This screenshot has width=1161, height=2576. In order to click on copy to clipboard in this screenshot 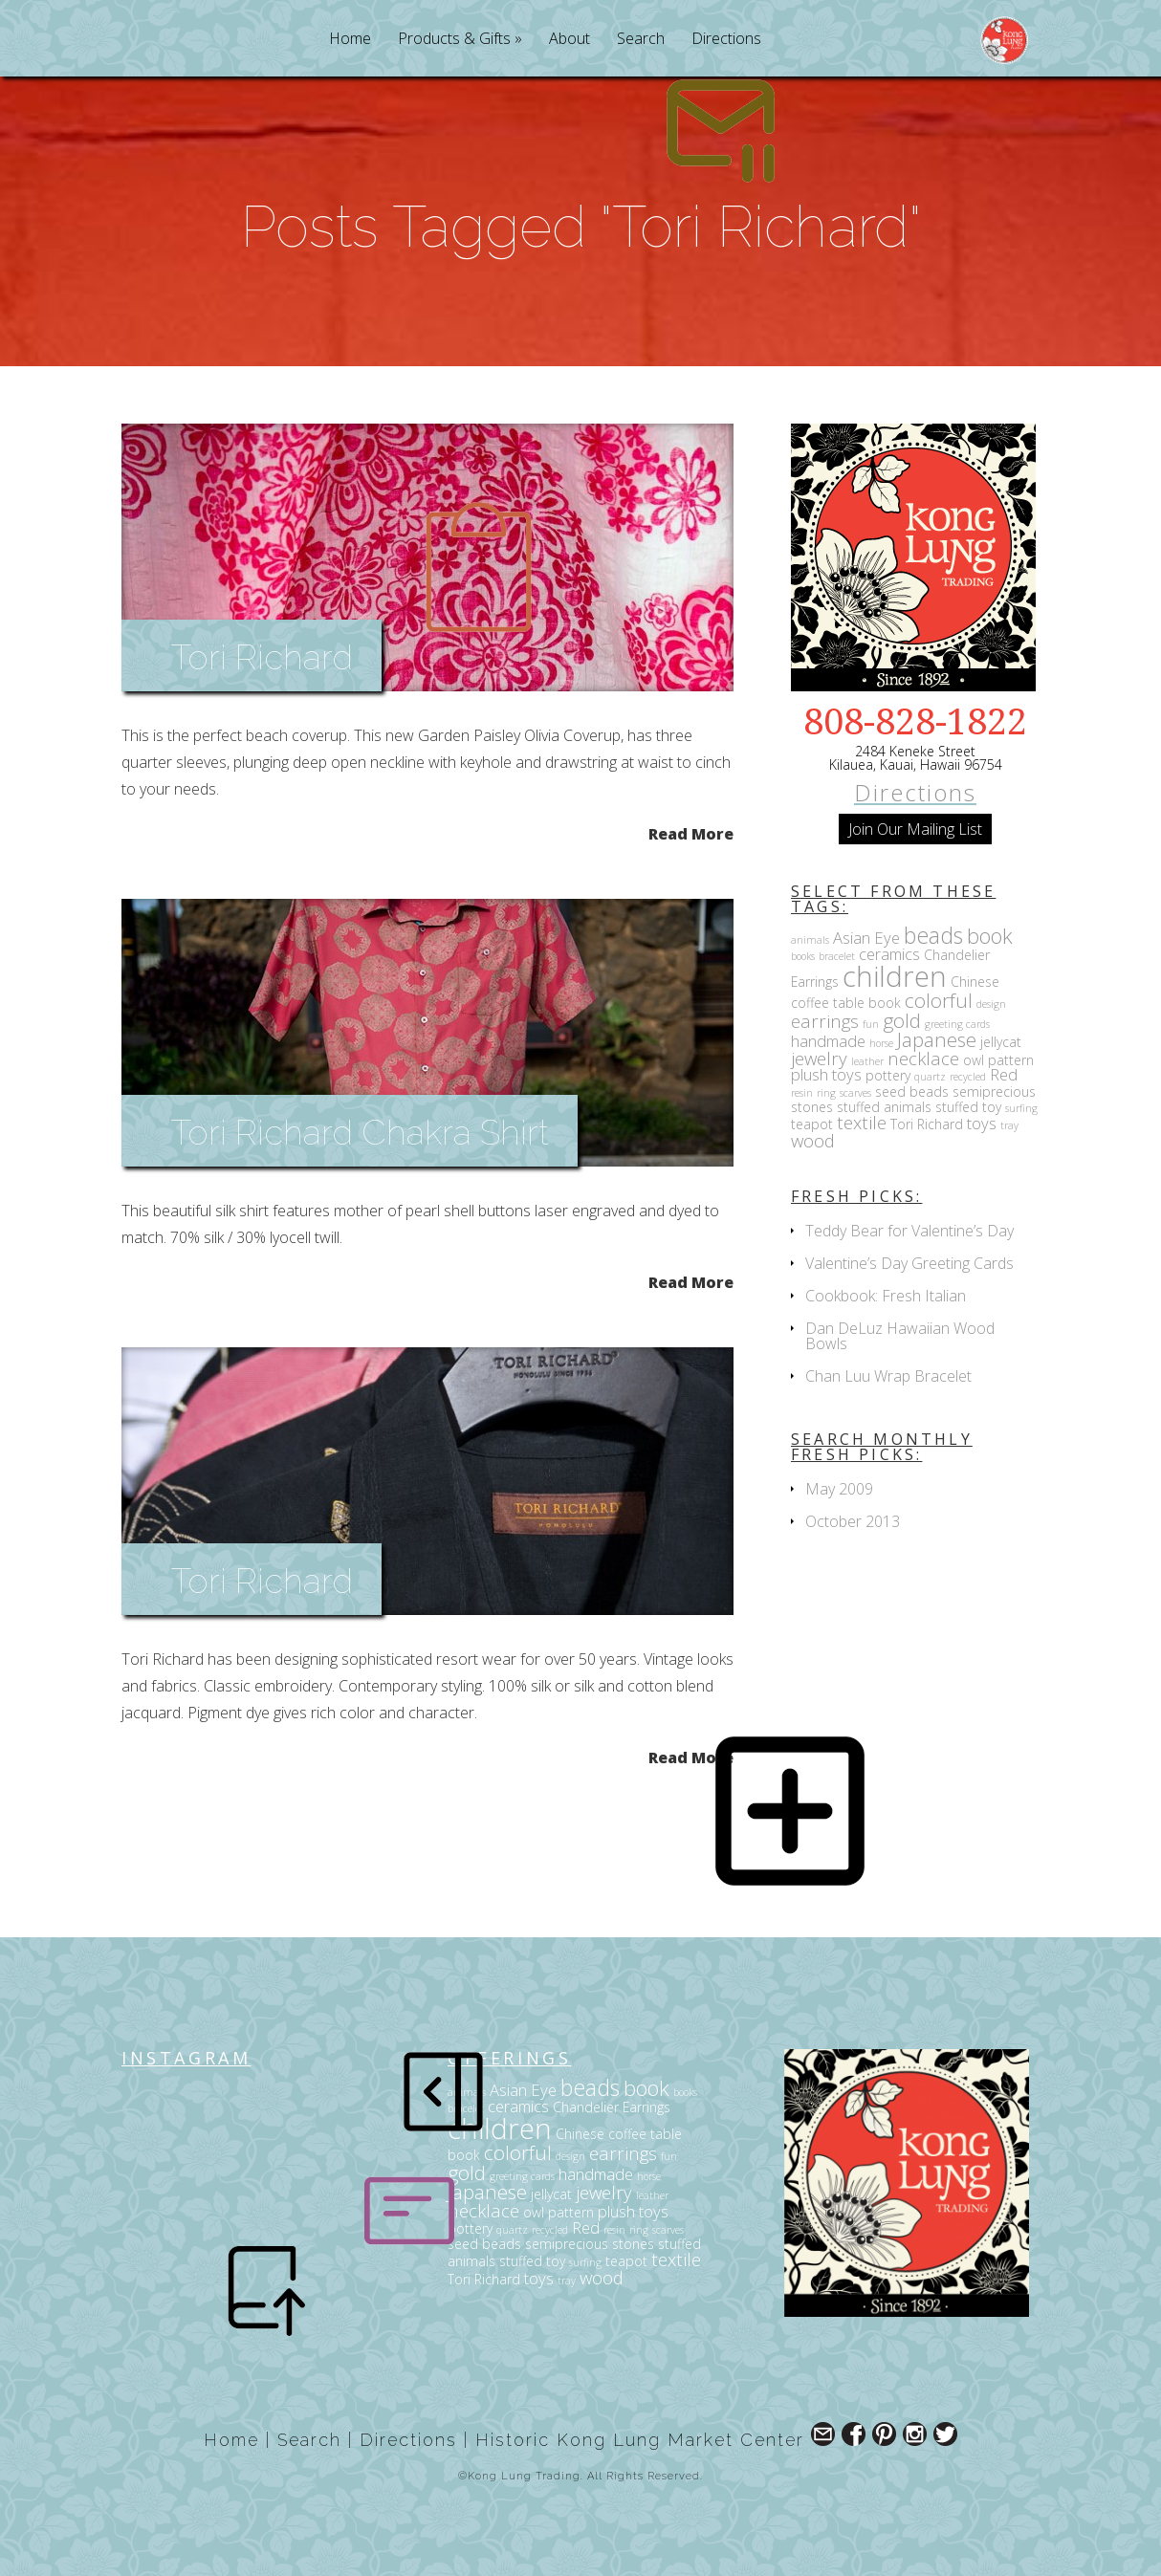, I will do `click(478, 569)`.